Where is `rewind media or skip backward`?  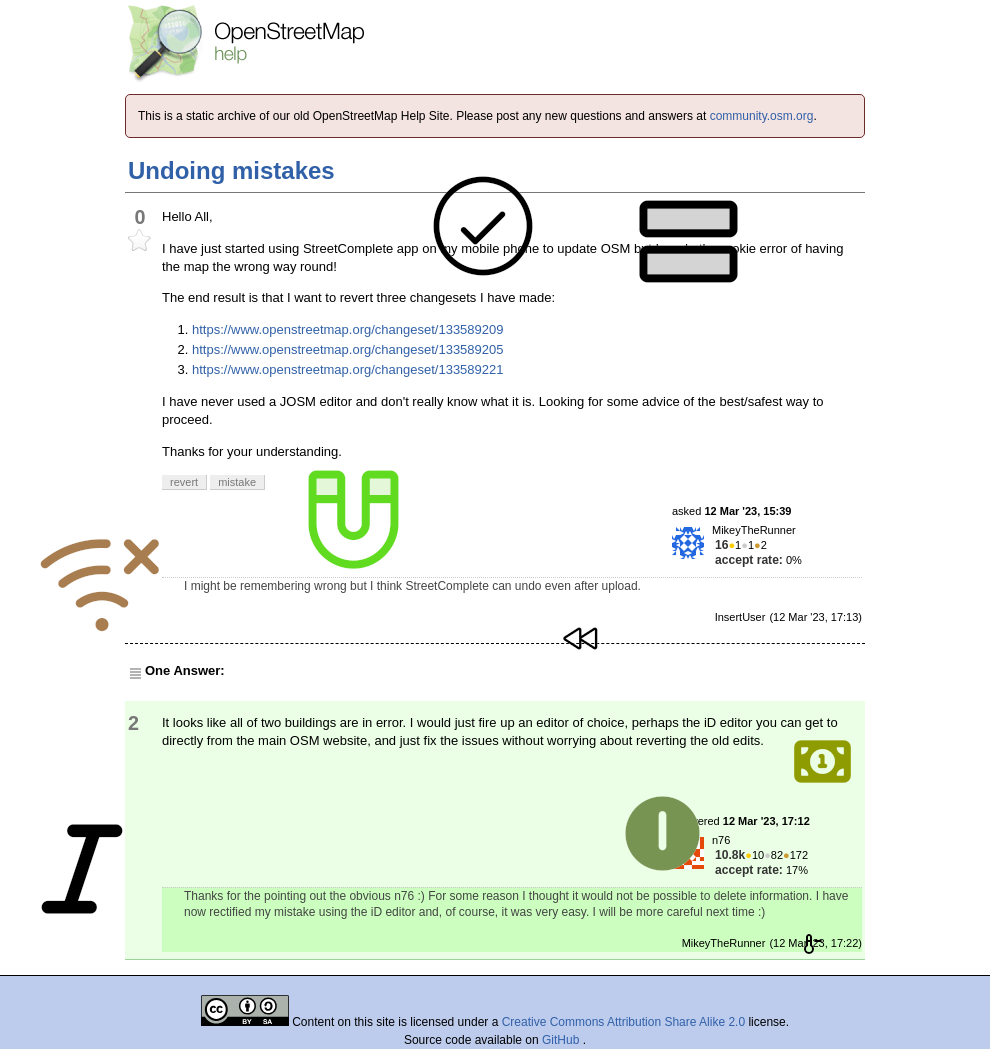
rewind media or skip backward is located at coordinates (581, 638).